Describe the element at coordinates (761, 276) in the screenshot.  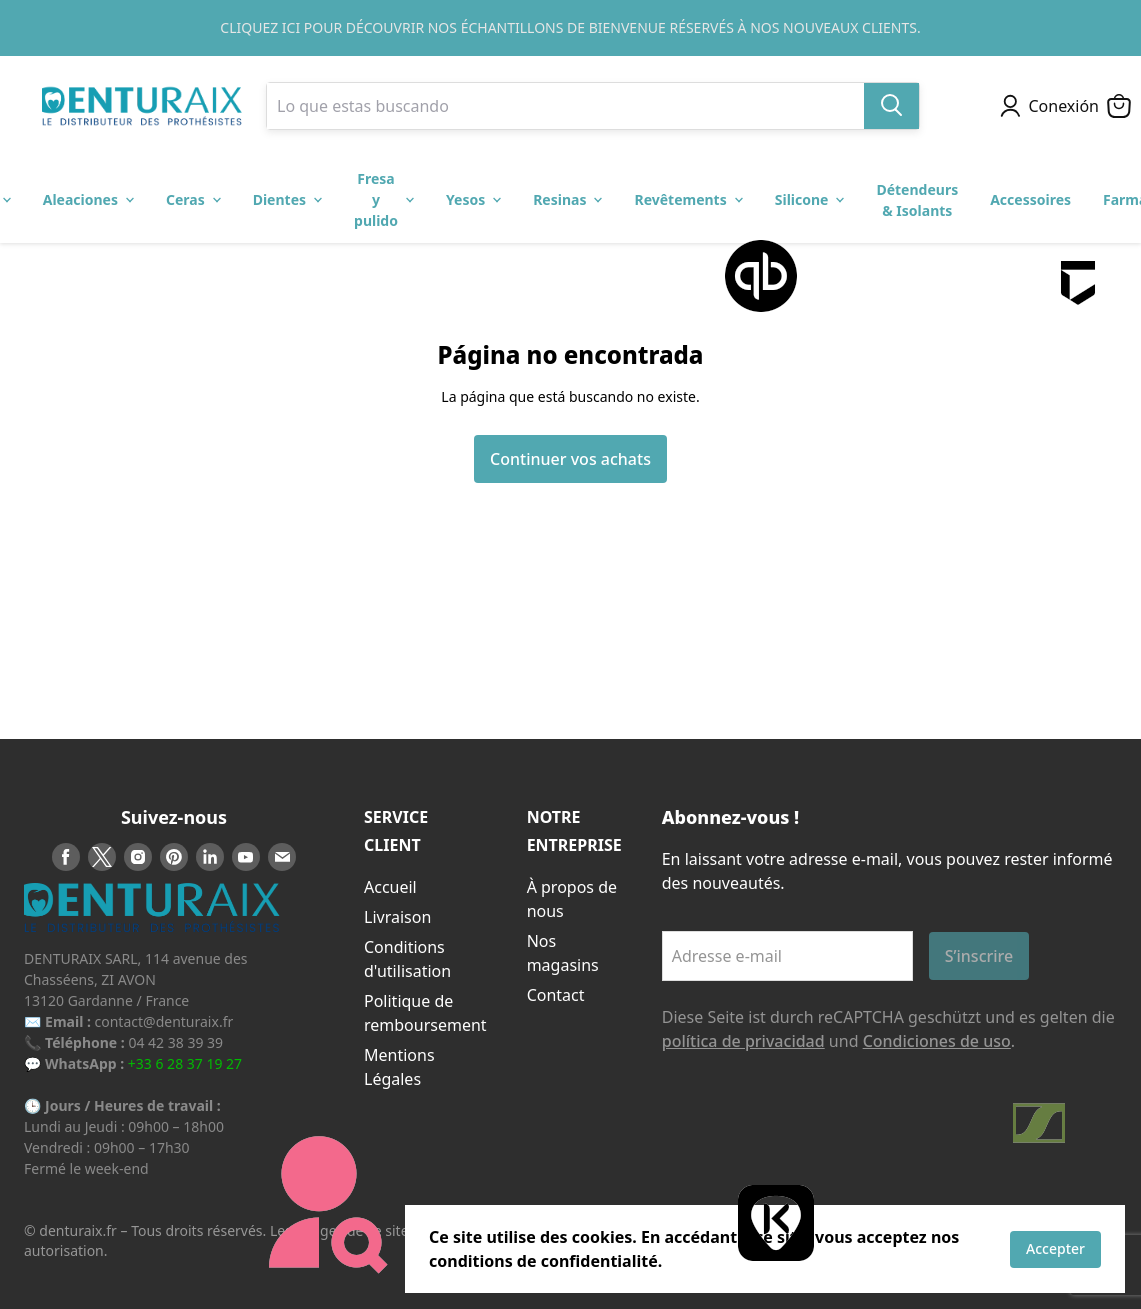
I see `open QuickBooks accounting software` at that location.